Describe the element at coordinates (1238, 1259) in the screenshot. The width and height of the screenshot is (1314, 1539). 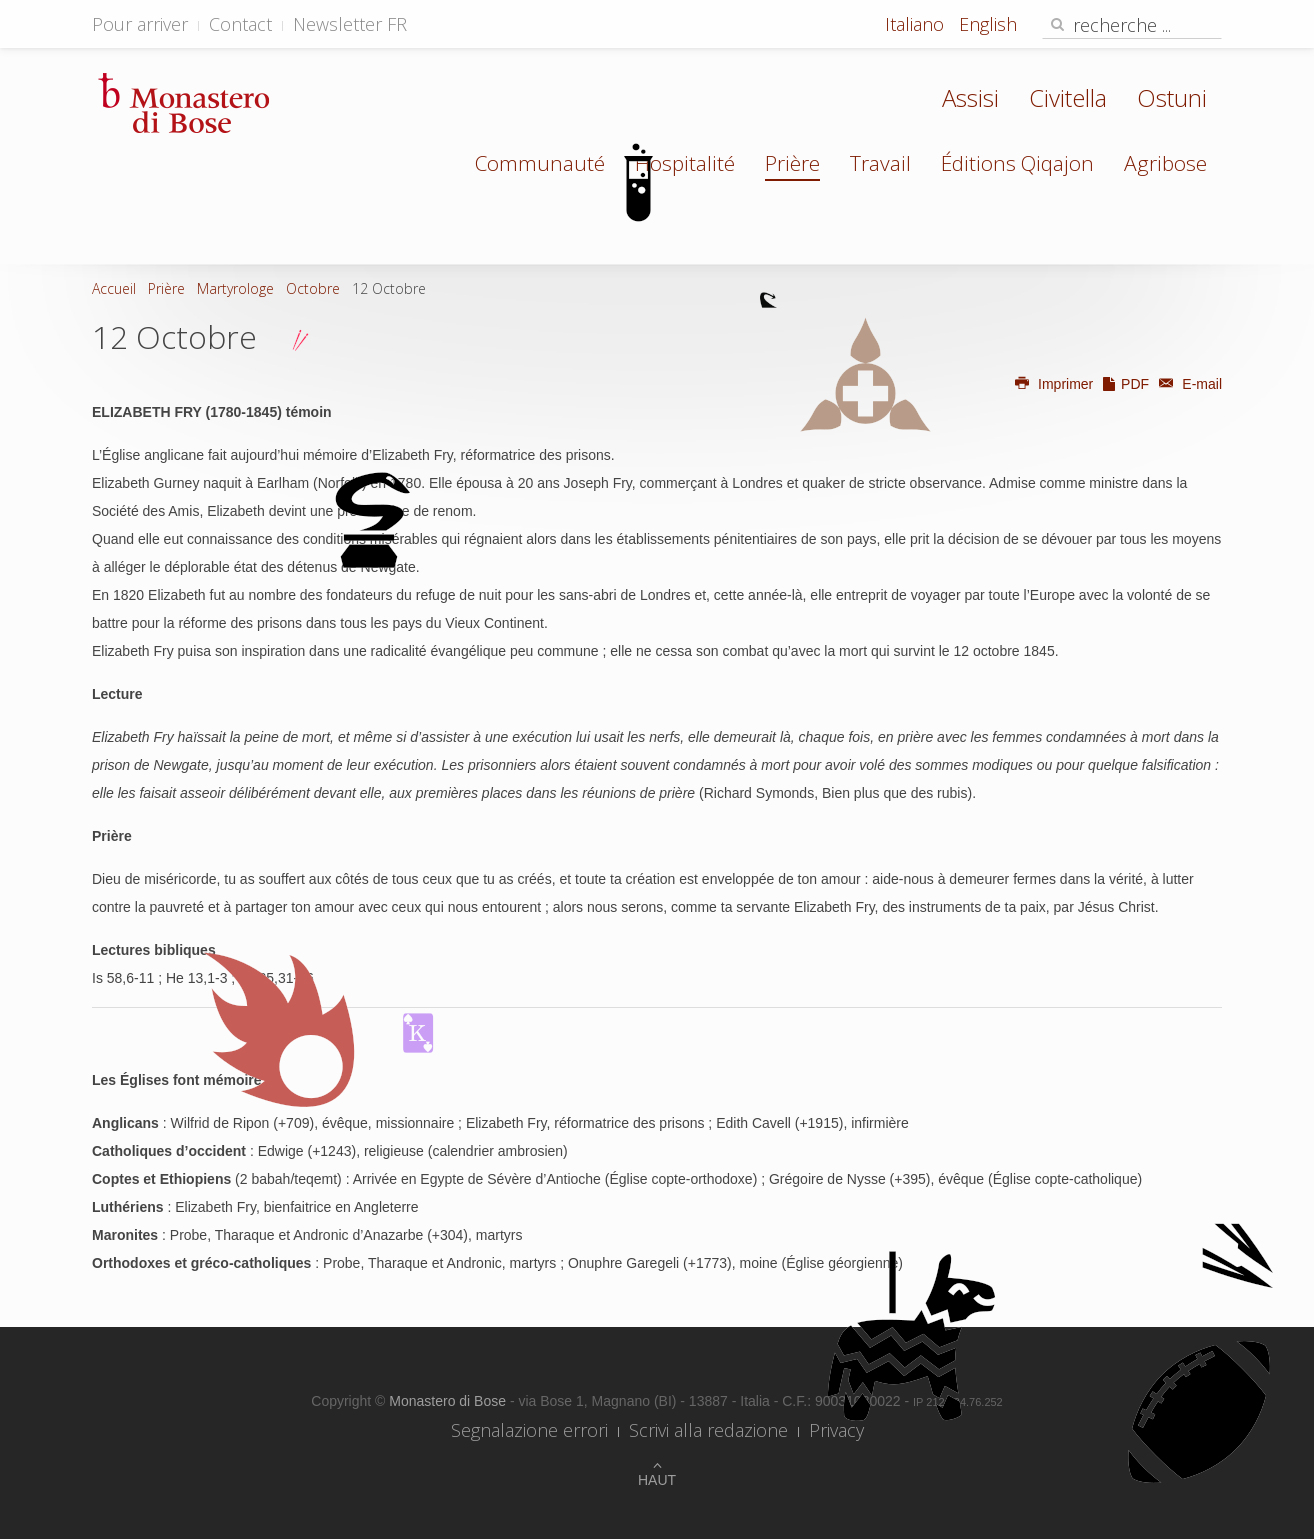
I see `perform a precision attack or critical strike` at that location.